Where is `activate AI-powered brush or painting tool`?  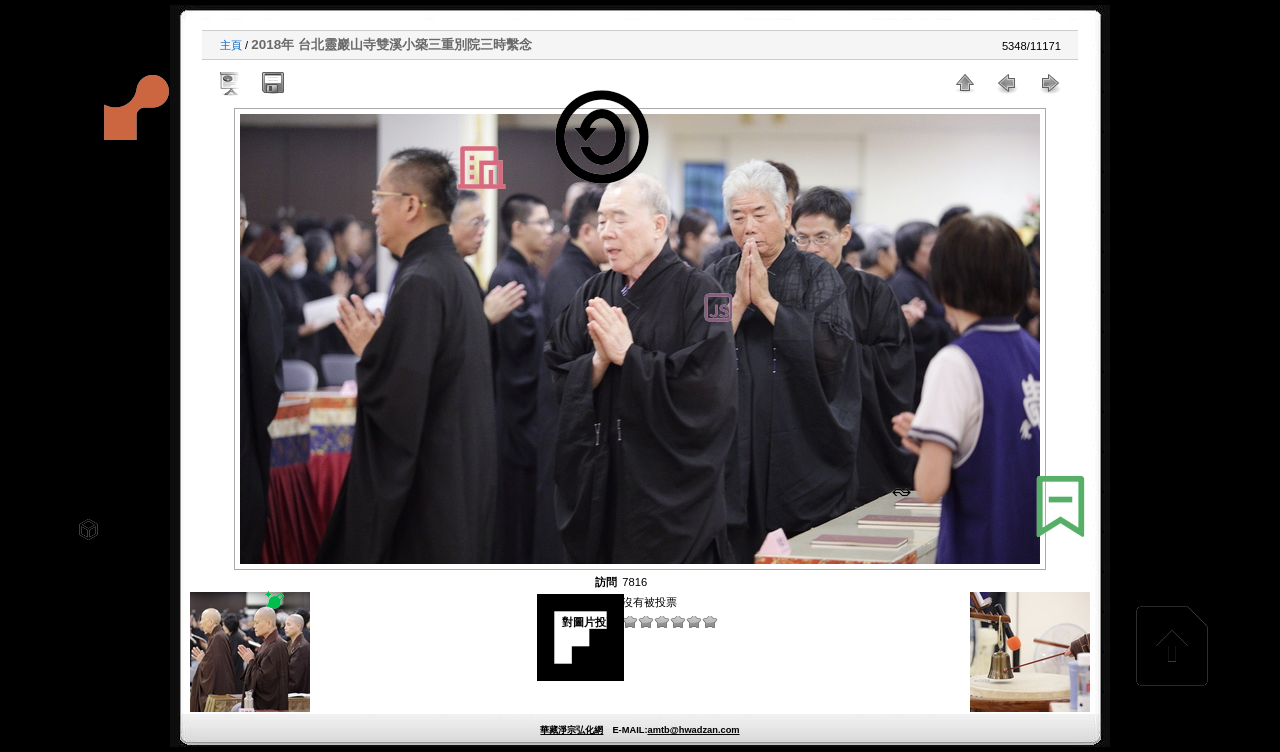
activate AI-powered brush or painting tool is located at coordinates (275, 601).